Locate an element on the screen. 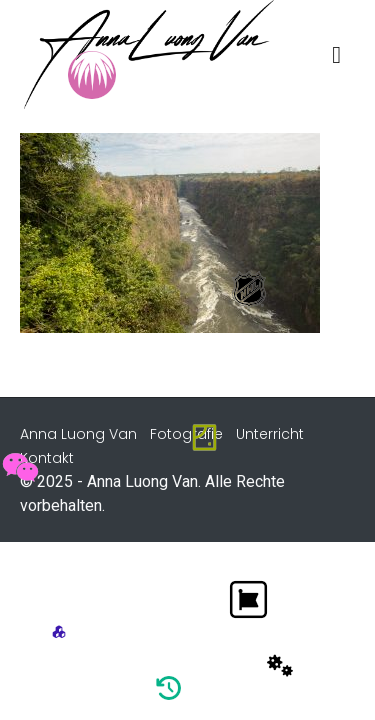 The width and height of the screenshot is (375, 720). open the NHL app or website is located at coordinates (249, 290).